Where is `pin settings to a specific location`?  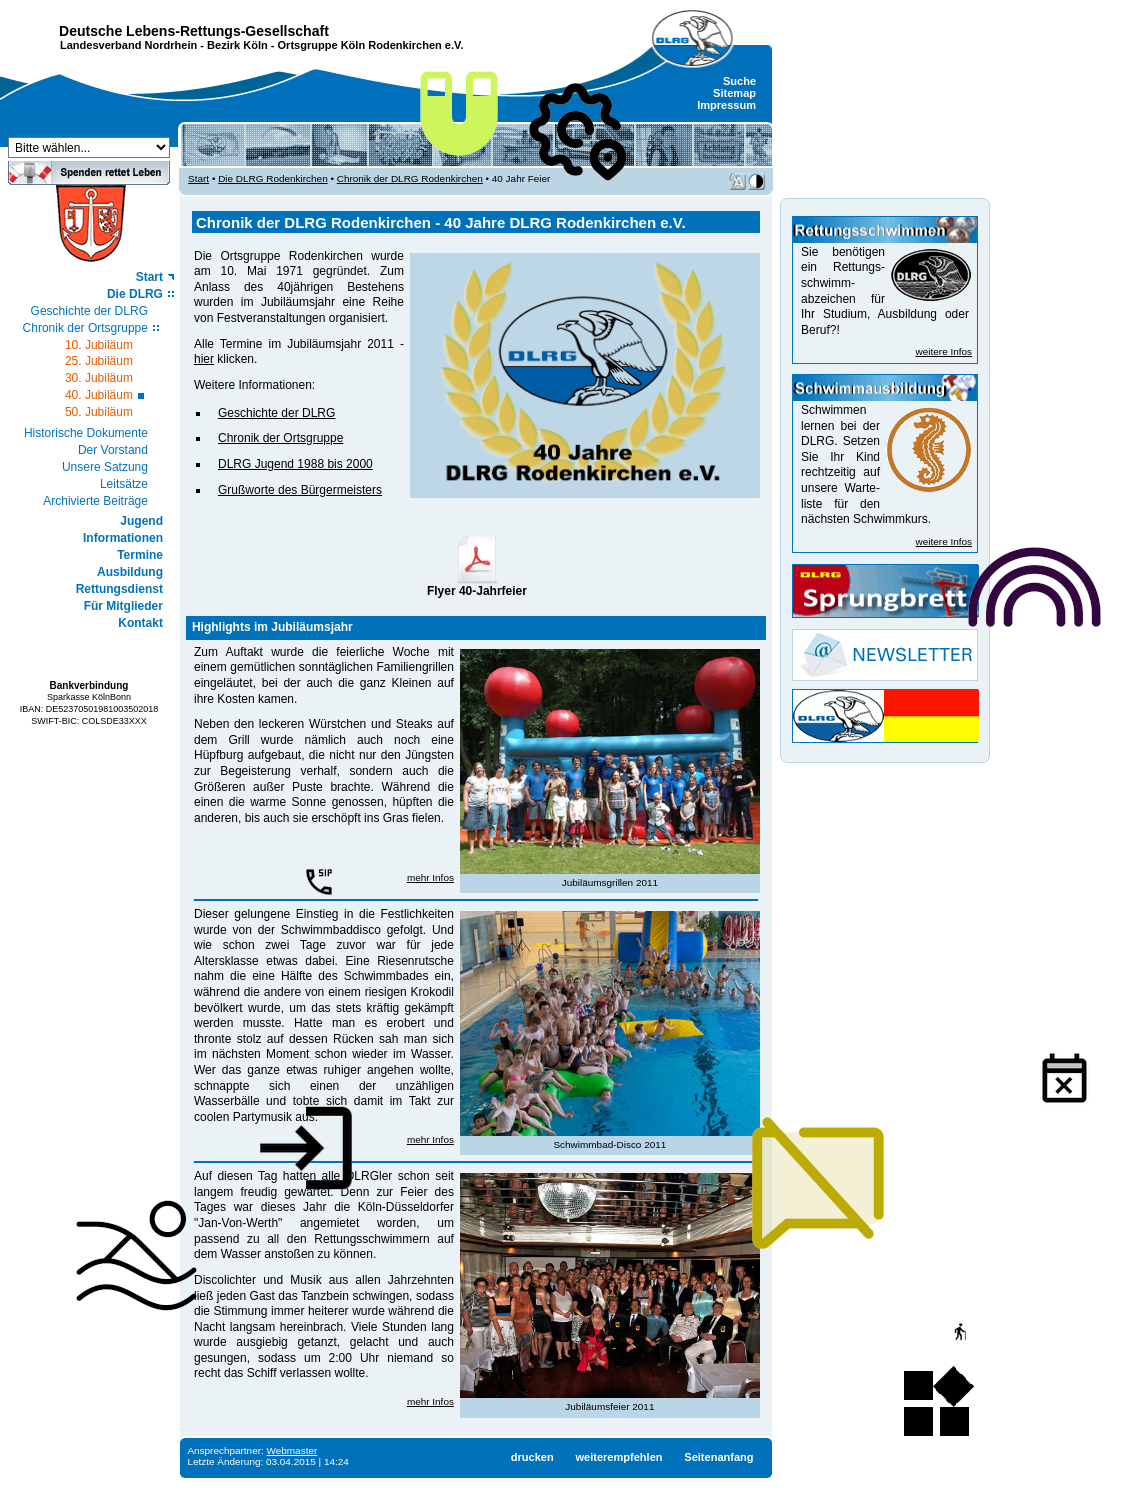
pin settings to a specific location is located at coordinates (575, 129).